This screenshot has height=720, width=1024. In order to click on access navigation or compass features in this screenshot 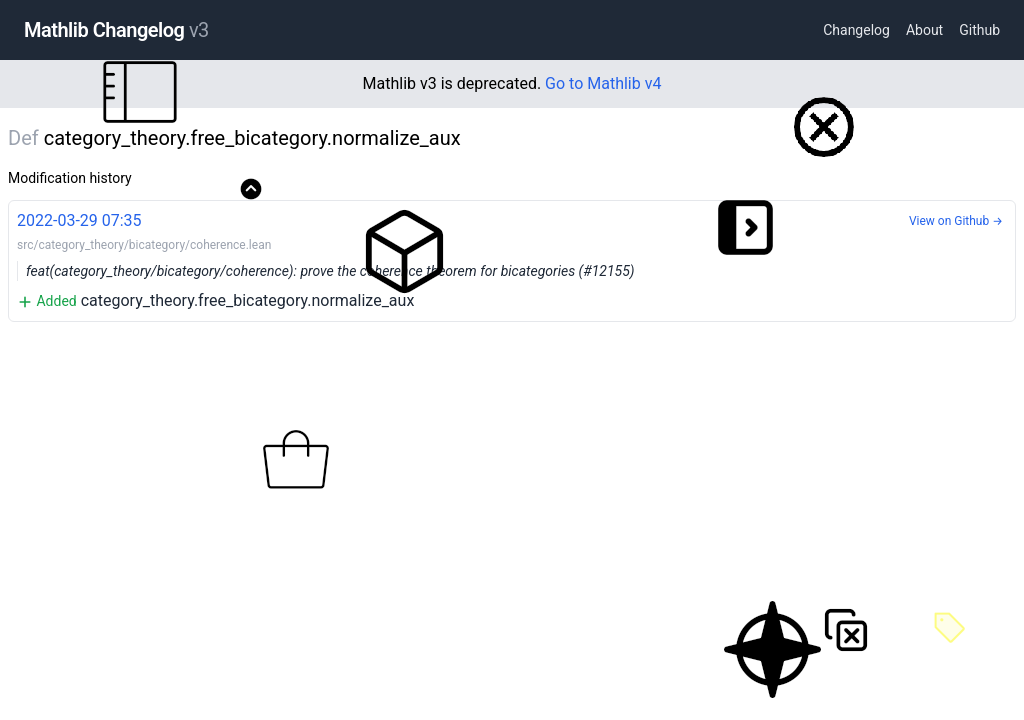, I will do `click(772, 649)`.